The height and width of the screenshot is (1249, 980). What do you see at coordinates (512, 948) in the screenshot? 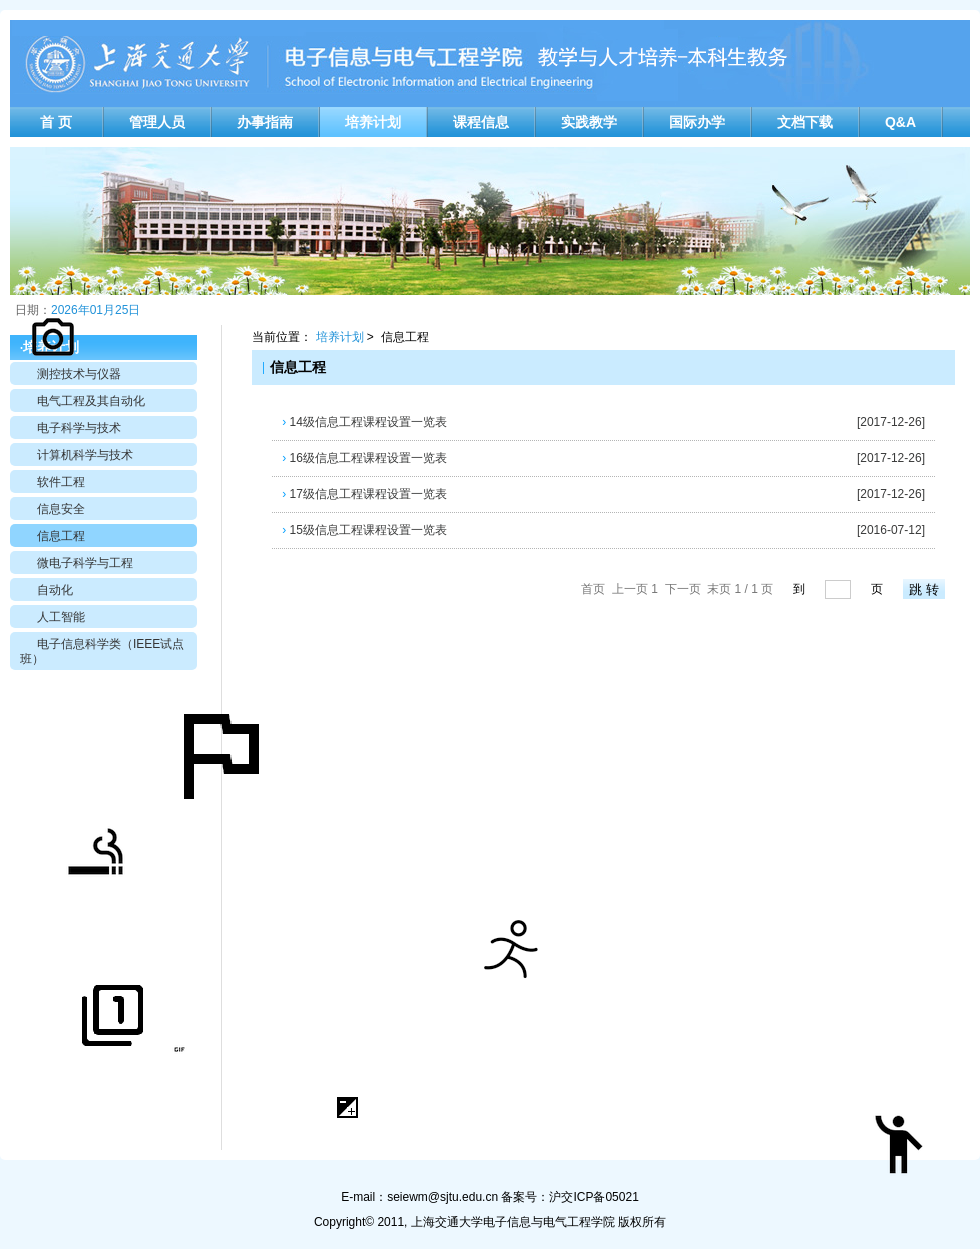
I see `start a running or fitness activity` at bounding box center [512, 948].